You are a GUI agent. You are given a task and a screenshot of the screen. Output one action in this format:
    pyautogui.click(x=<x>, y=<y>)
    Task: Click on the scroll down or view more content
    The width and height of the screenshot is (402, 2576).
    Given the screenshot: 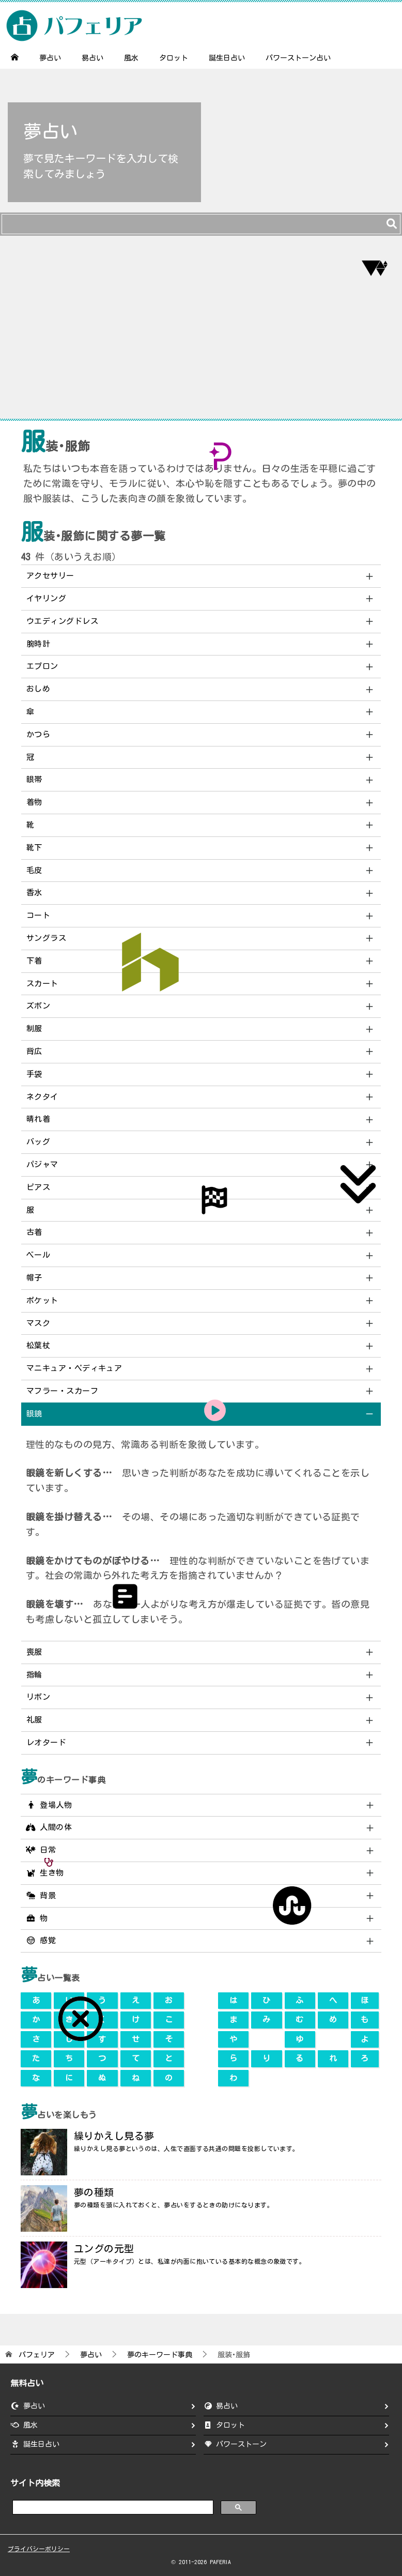 What is the action you would take?
    pyautogui.click(x=358, y=1183)
    